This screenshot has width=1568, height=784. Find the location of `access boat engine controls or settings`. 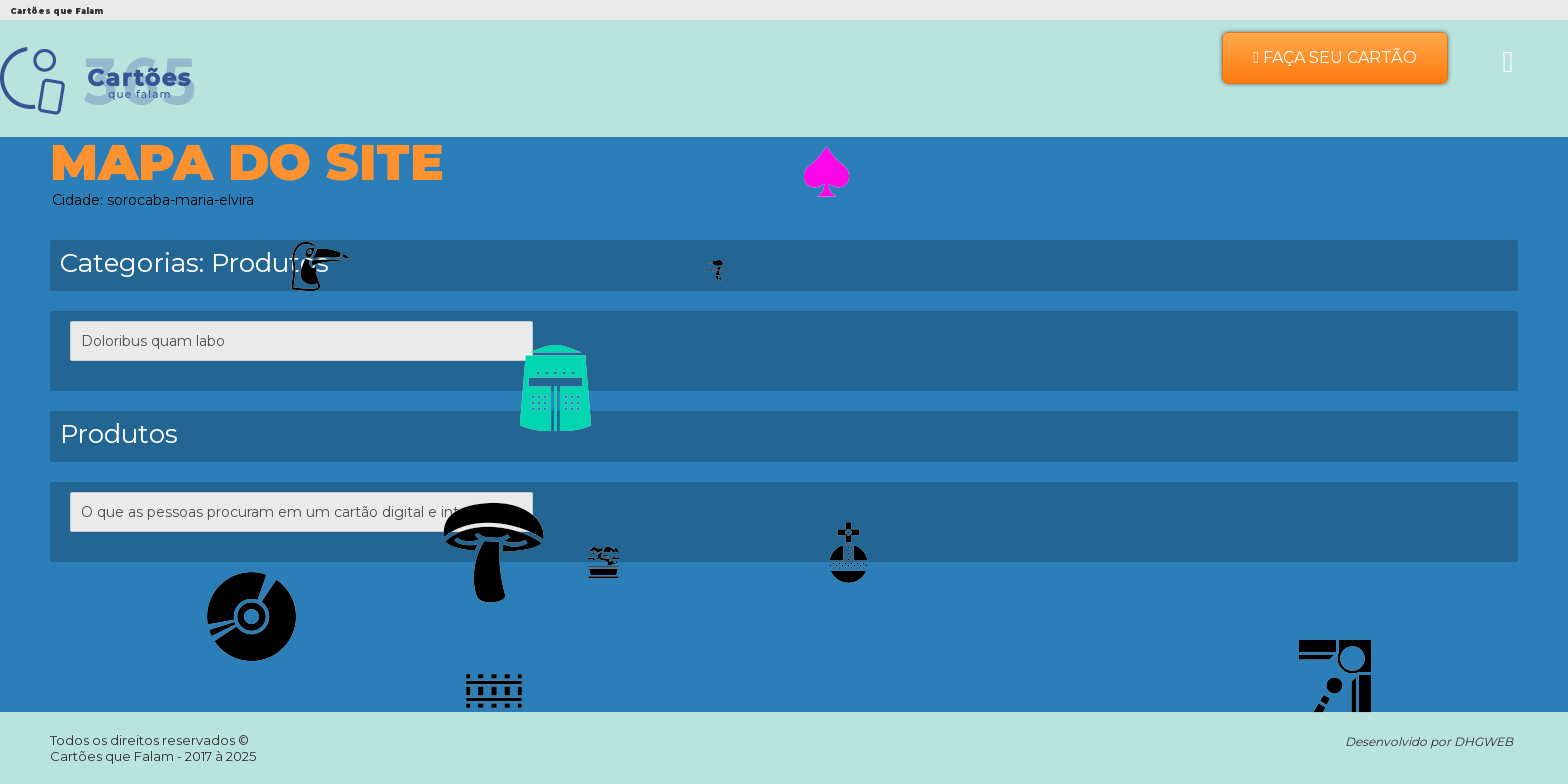

access boat engine controls or settings is located at coordinates (715, 270).